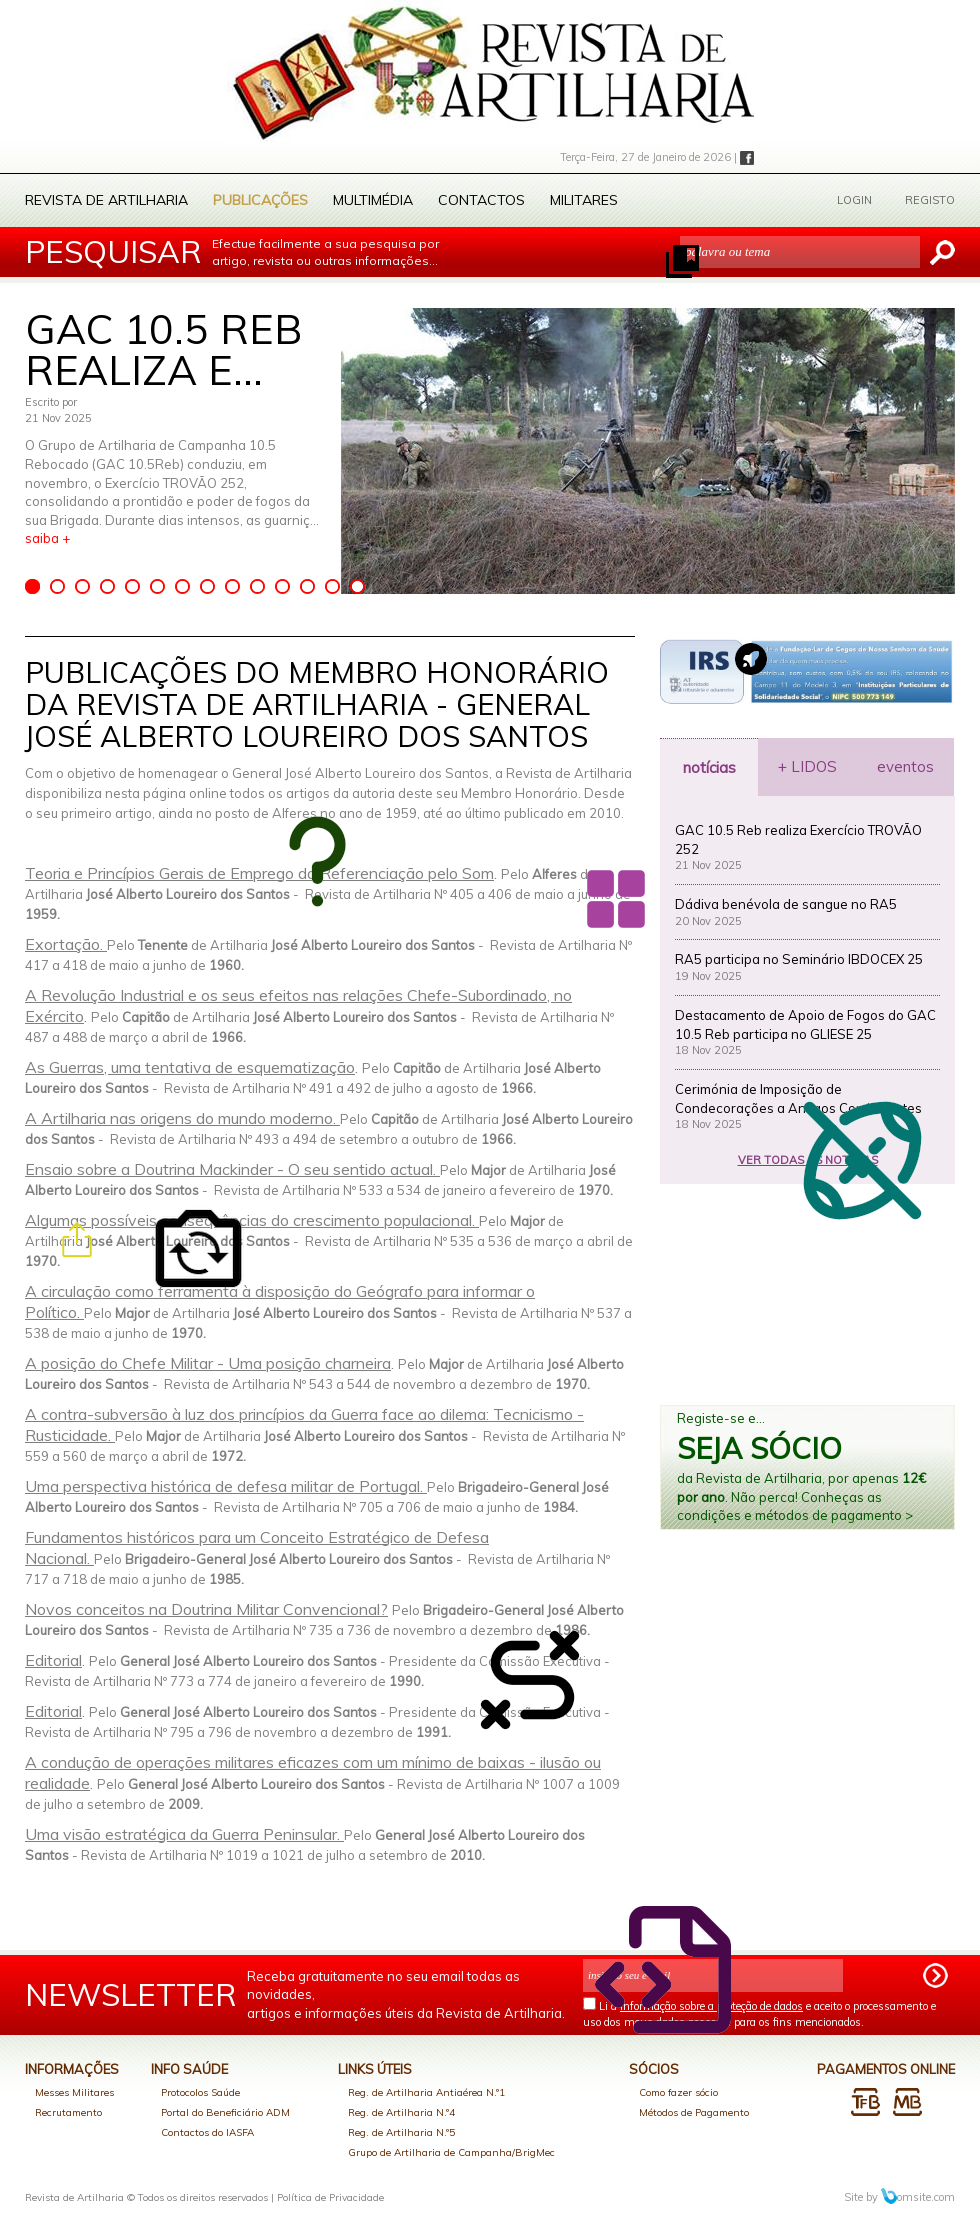 Image resolution: width=980 pixels, height=2218 pixels. Describe the element at coordinates (77, 1241) in the screenshot. I see `export or share content to another app` at that location.